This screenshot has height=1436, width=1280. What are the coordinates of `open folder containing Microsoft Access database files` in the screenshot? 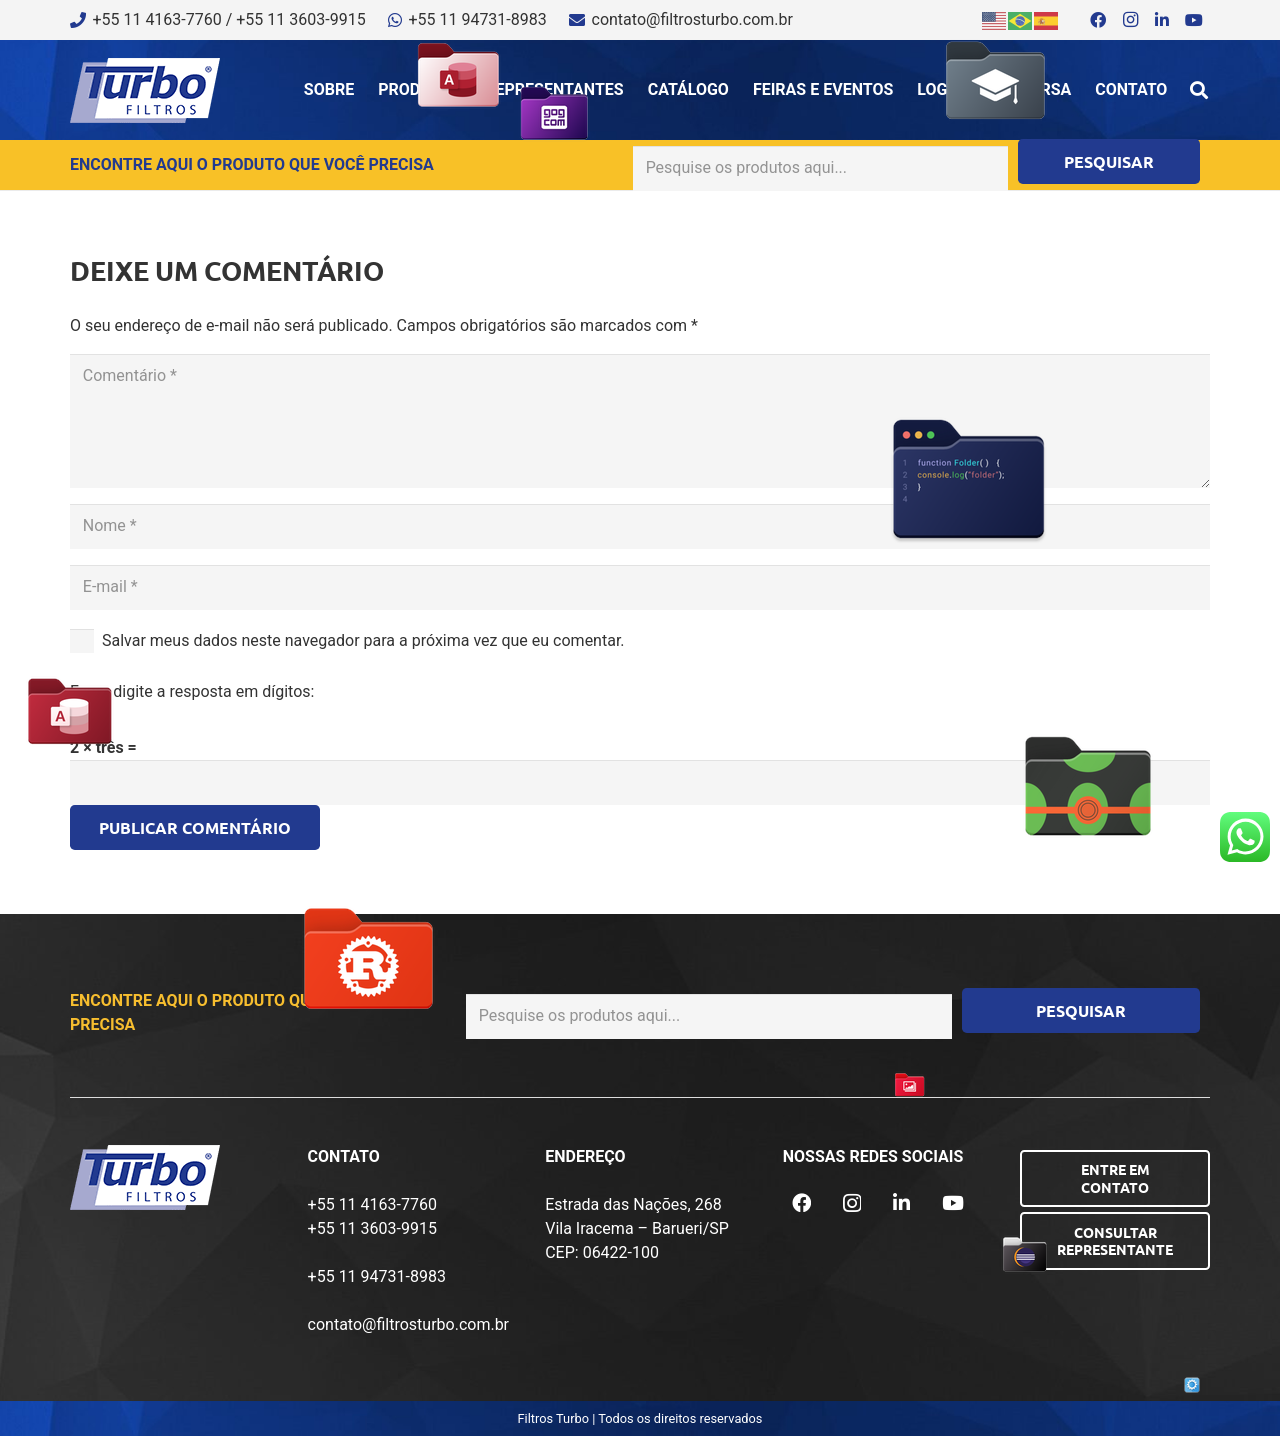 It's located at (458, 77).